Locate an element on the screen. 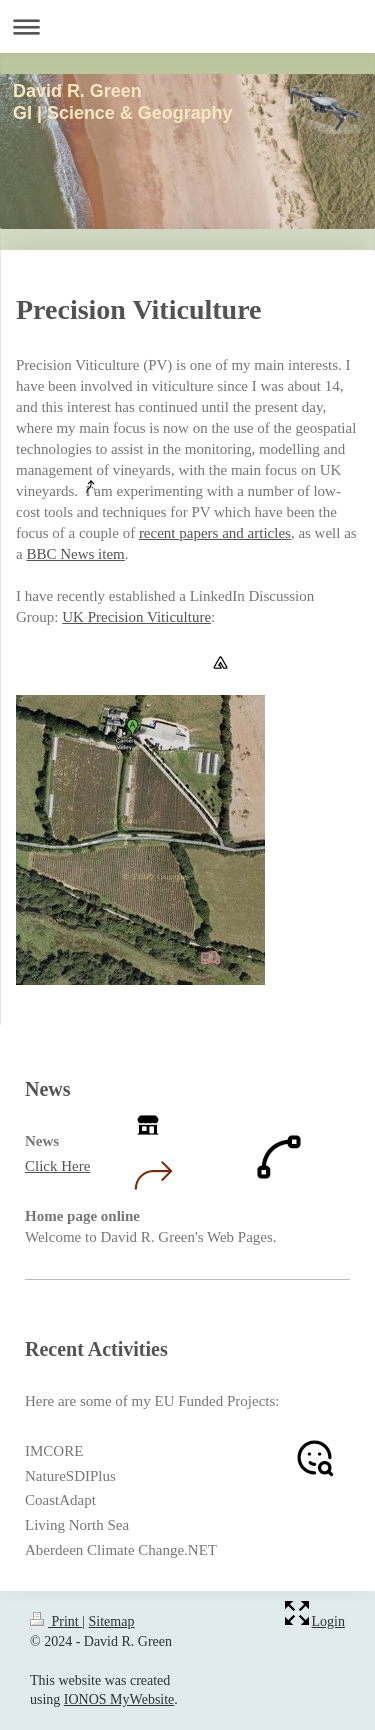 Image resolution: width=375 pixels, height=1730 pixels. share or forward content is located at coordinates (153, 1175).